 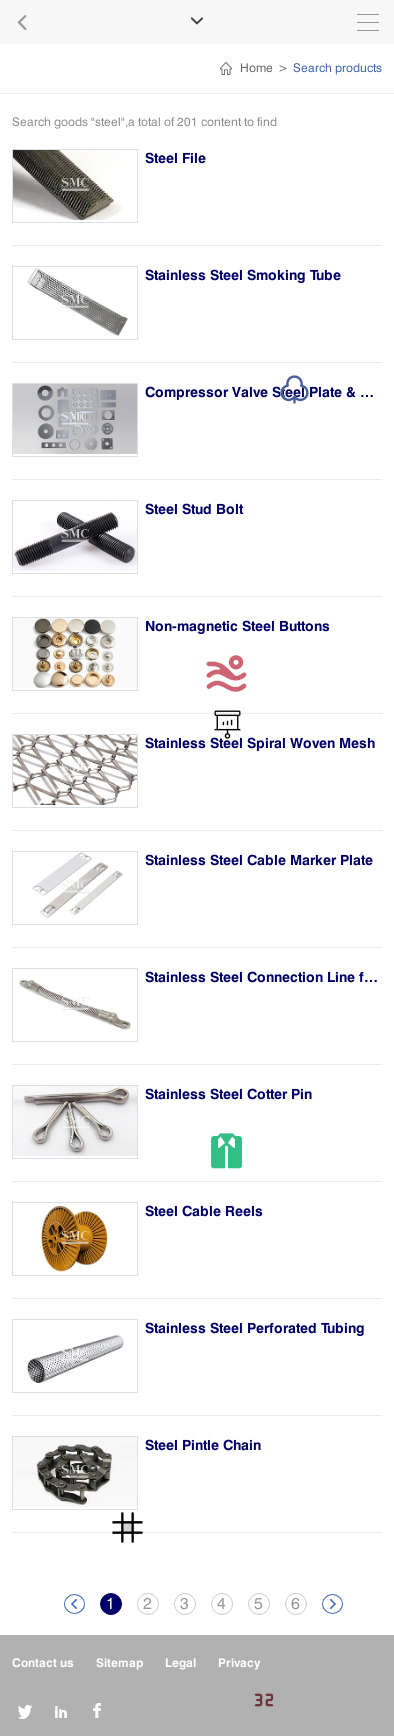 I want to click on indicates item number or position 32 in a list, so click(x=264, y=1700).